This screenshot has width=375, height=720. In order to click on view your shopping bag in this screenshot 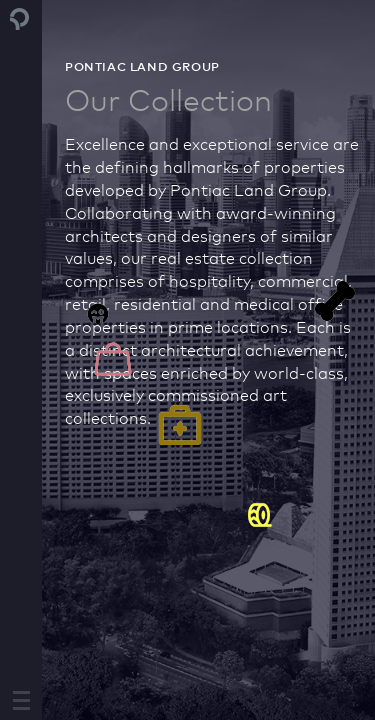, I will do `click(113, 361)`.